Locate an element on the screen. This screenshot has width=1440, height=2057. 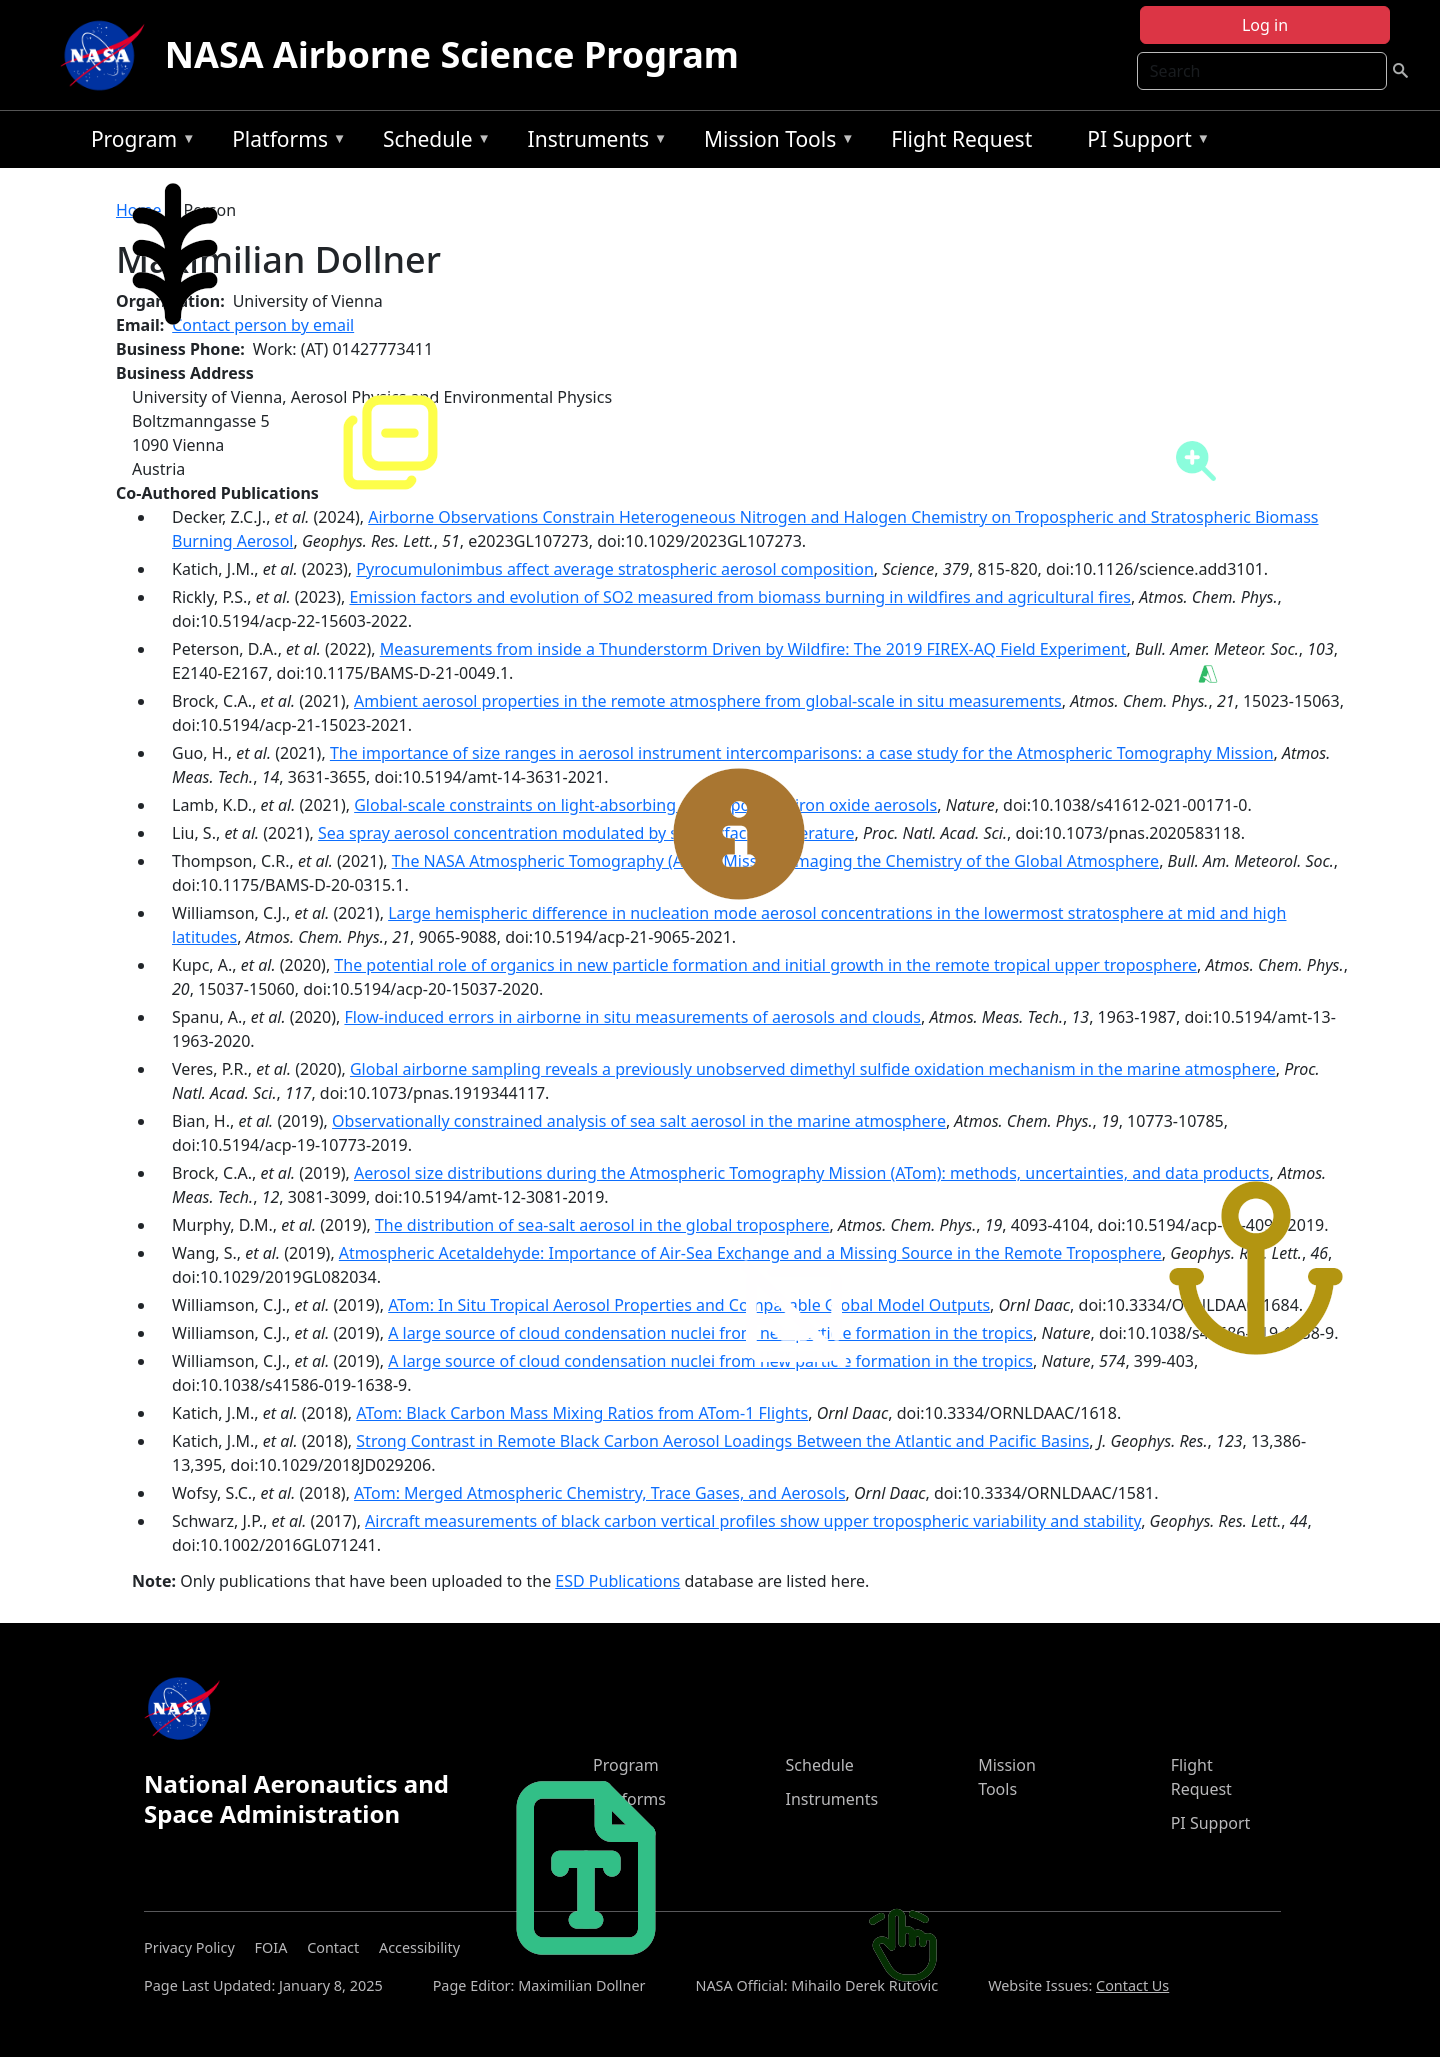
open a text or typography file is located at coordinates (586, 1868).